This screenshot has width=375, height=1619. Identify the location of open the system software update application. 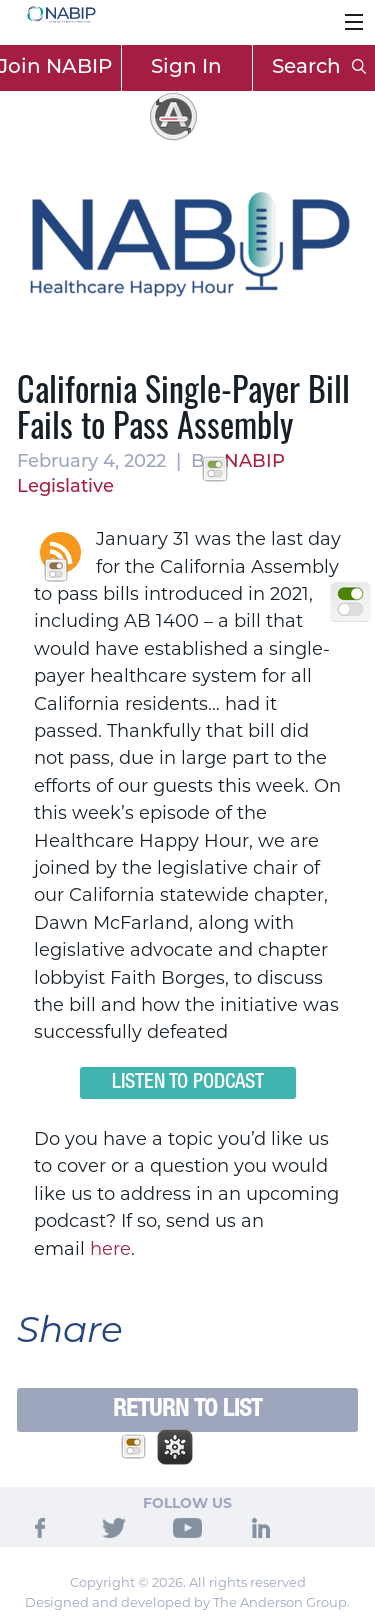
(173, 116).